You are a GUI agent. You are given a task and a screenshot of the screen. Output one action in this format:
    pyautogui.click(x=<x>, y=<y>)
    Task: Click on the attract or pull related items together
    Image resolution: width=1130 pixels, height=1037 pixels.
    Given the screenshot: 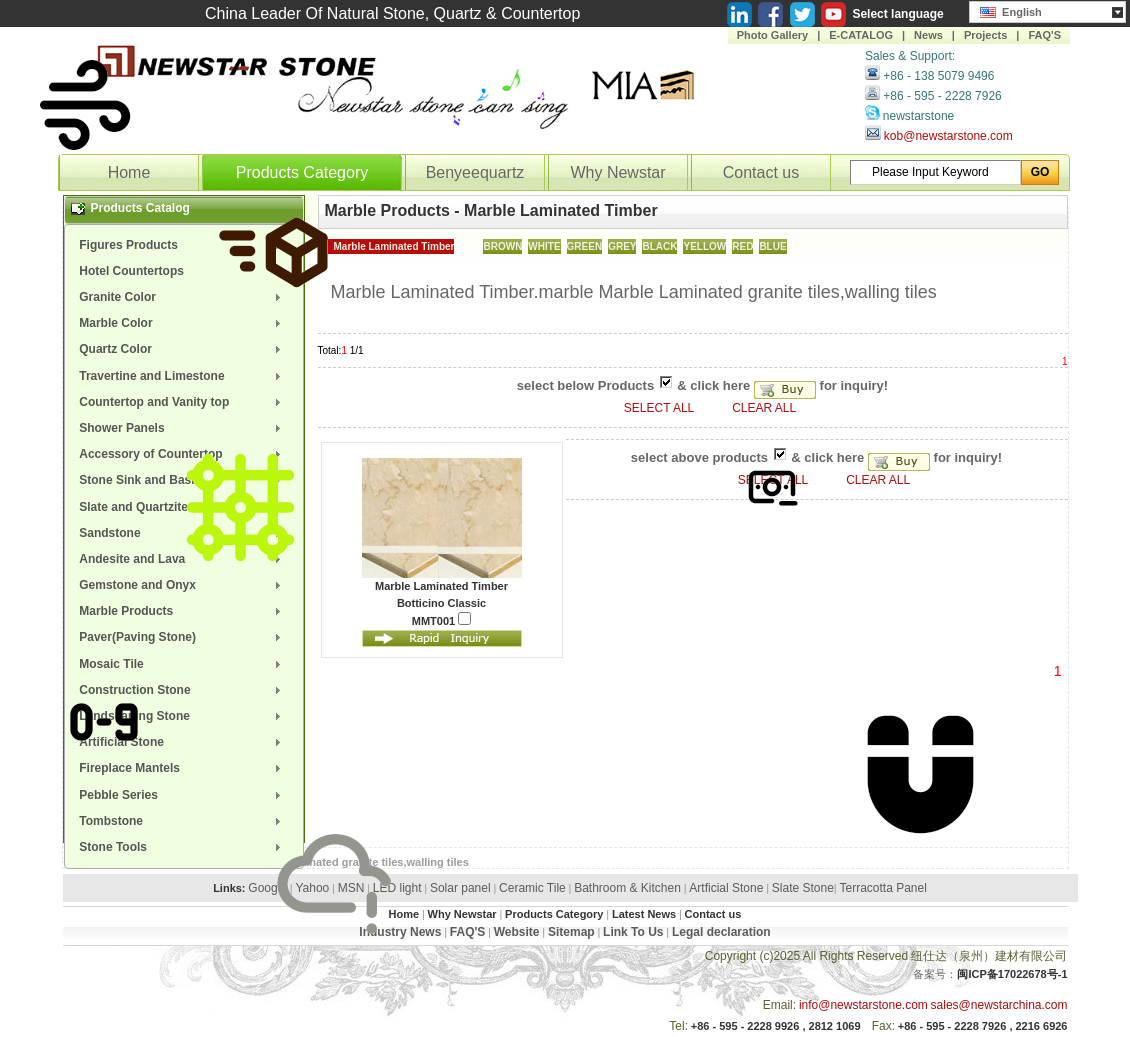 What is the action you would take?
    pyautogui.click(x=920, y=774)
    